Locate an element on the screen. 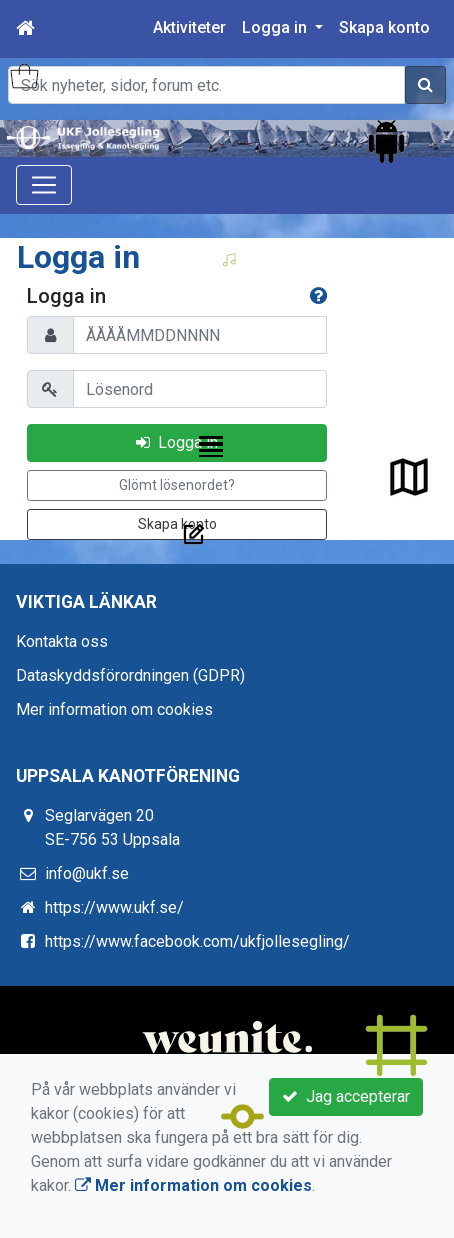  access music or audio player is located at coordinates (230, 260).